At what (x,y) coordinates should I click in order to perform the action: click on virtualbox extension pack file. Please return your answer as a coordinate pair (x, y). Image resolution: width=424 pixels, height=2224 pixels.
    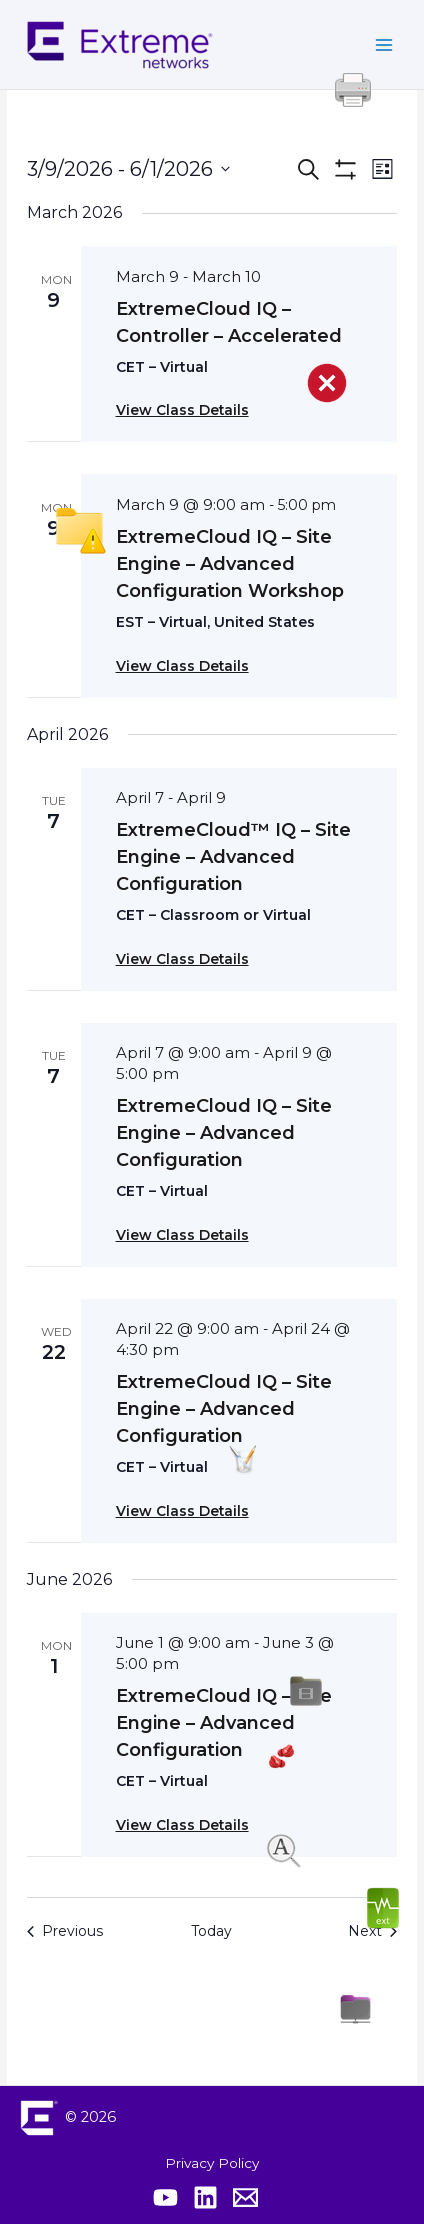
    Looking at the image, I should click on (383, 1908).